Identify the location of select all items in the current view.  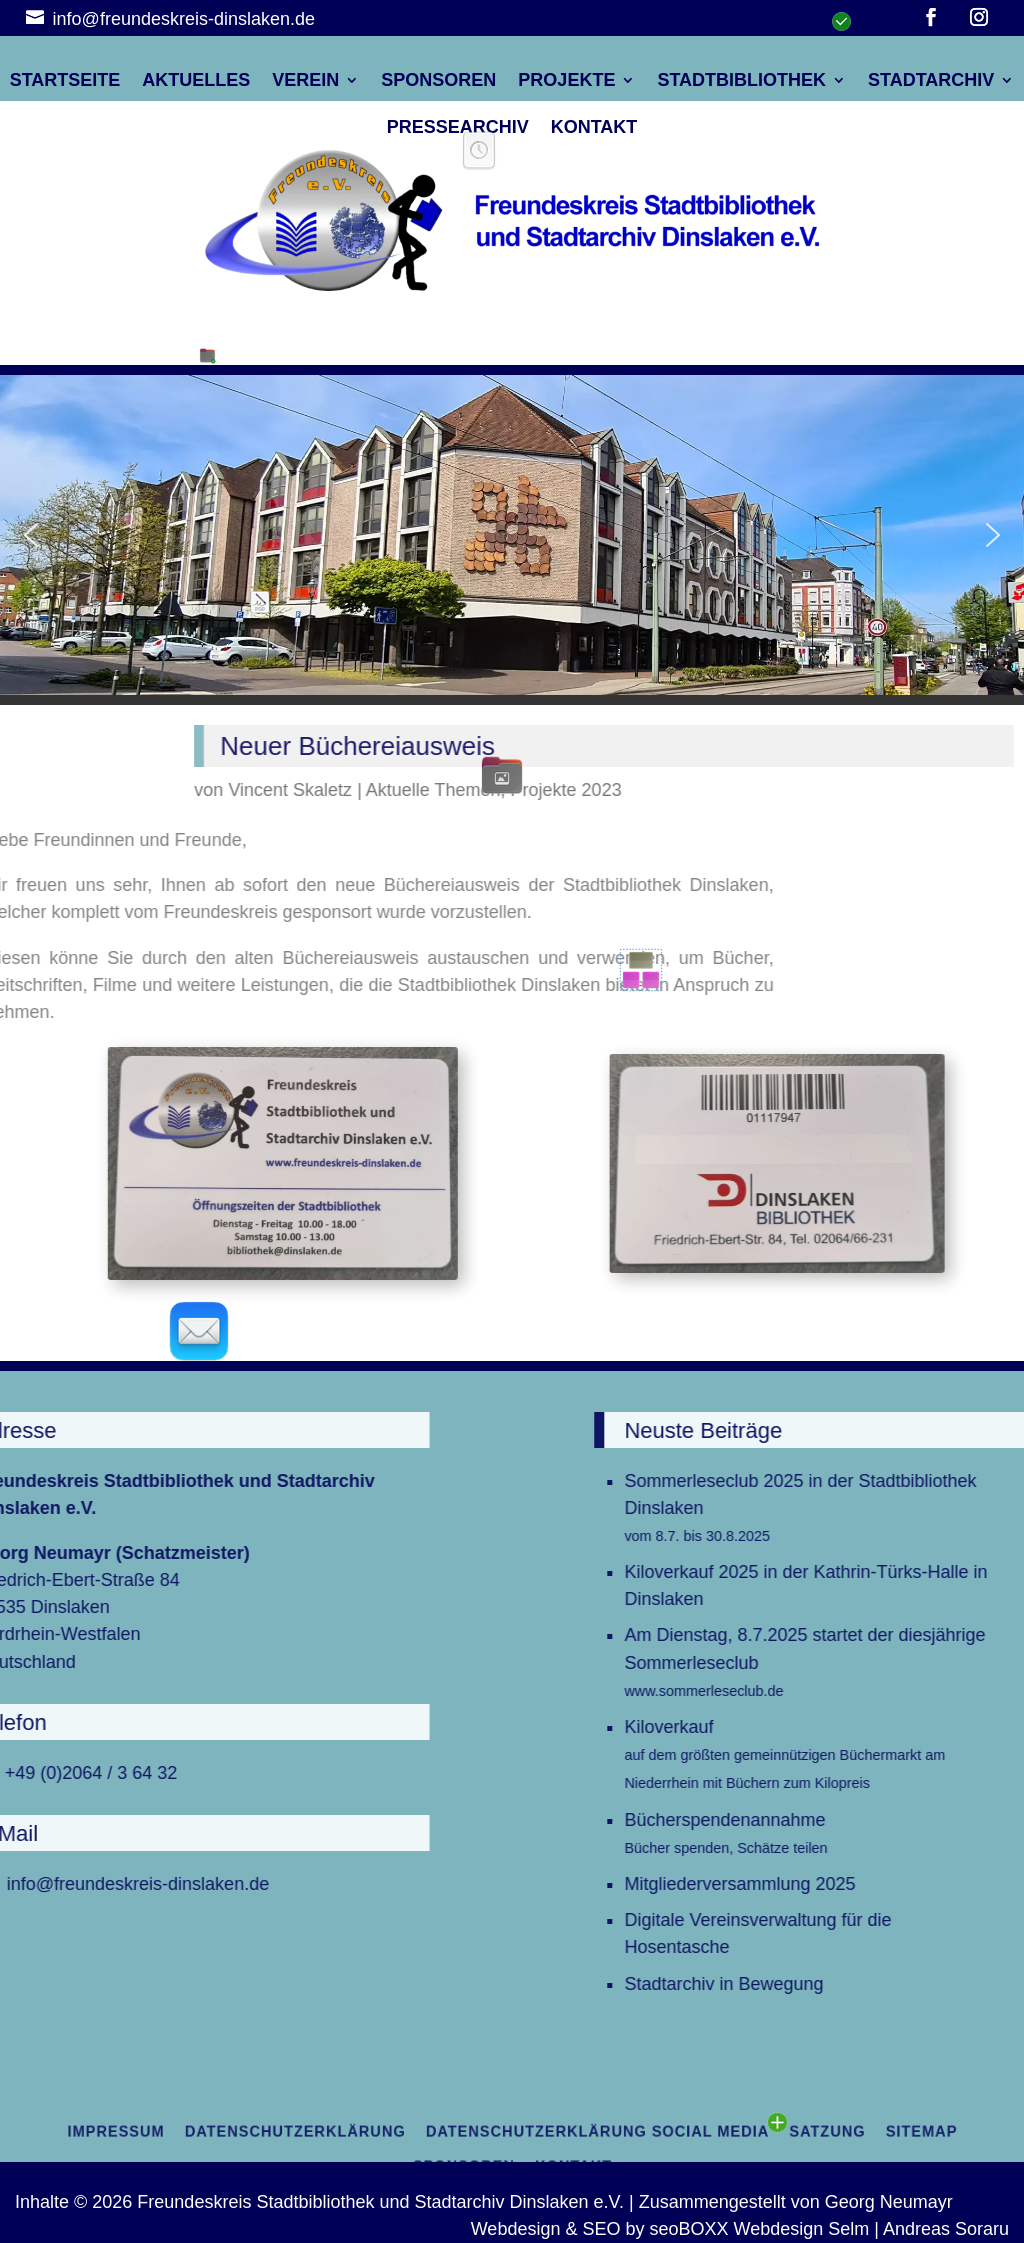
(641, 970).